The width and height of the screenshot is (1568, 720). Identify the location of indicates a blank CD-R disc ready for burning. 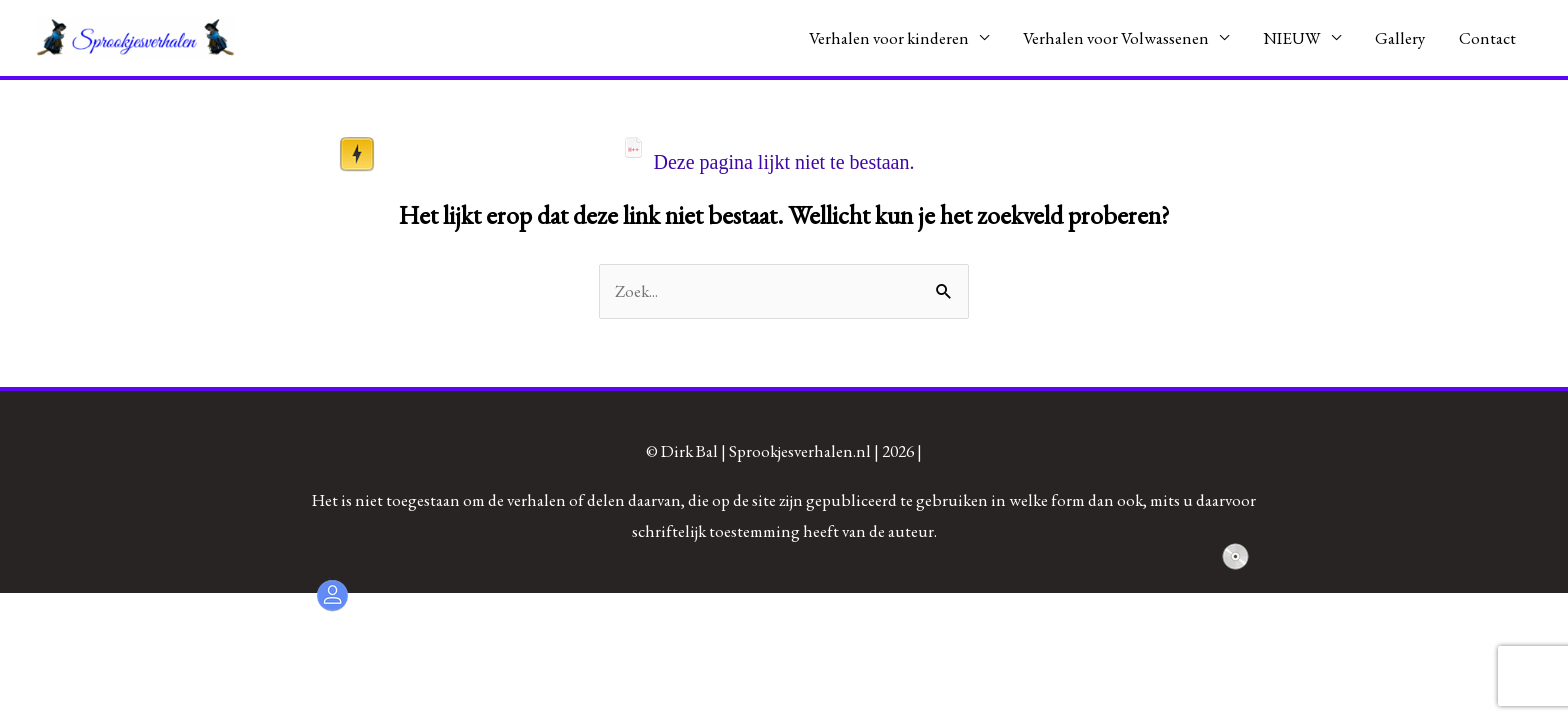
(1235, 556).